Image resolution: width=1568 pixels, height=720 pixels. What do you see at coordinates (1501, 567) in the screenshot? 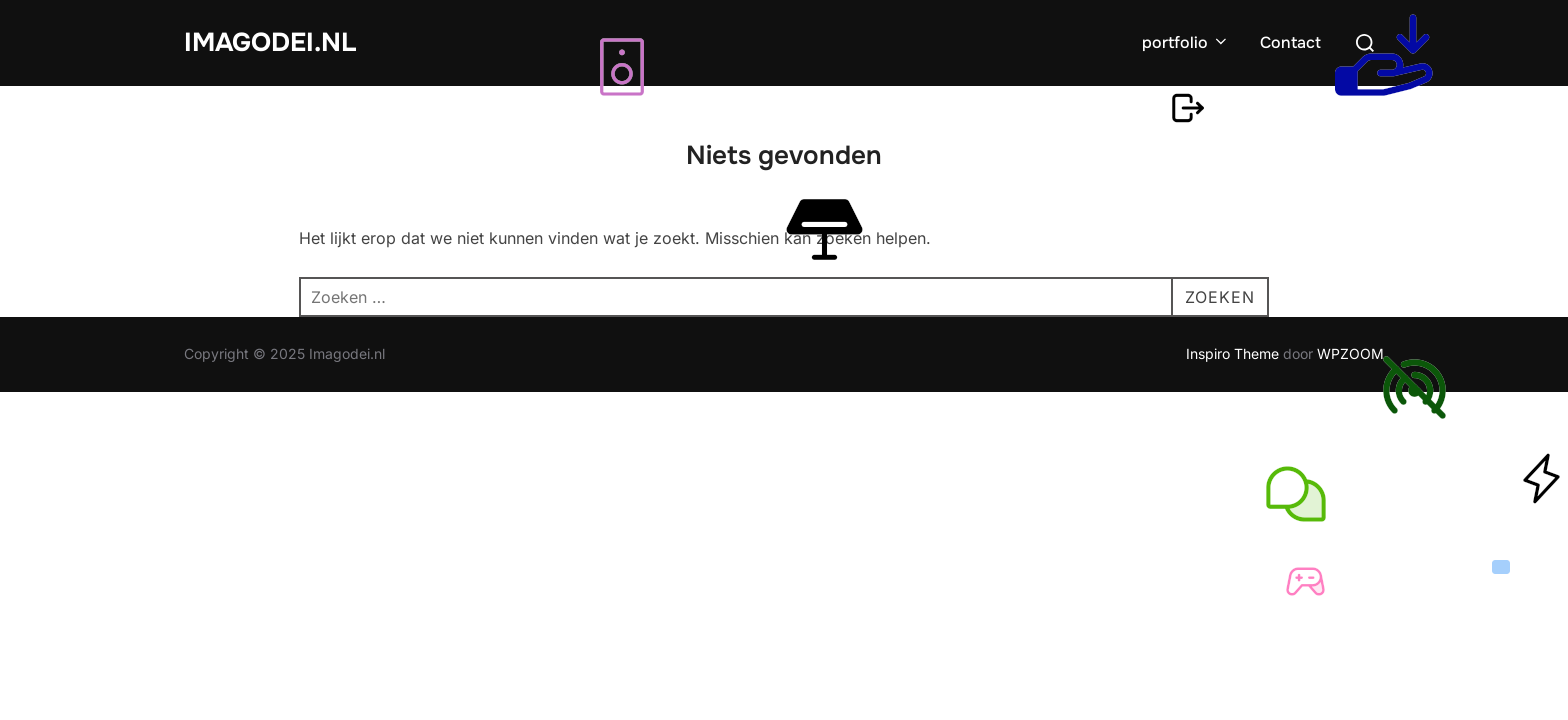
I see `set image crop to 7:5 aspect ratio` at bounding box center [1501, 567].